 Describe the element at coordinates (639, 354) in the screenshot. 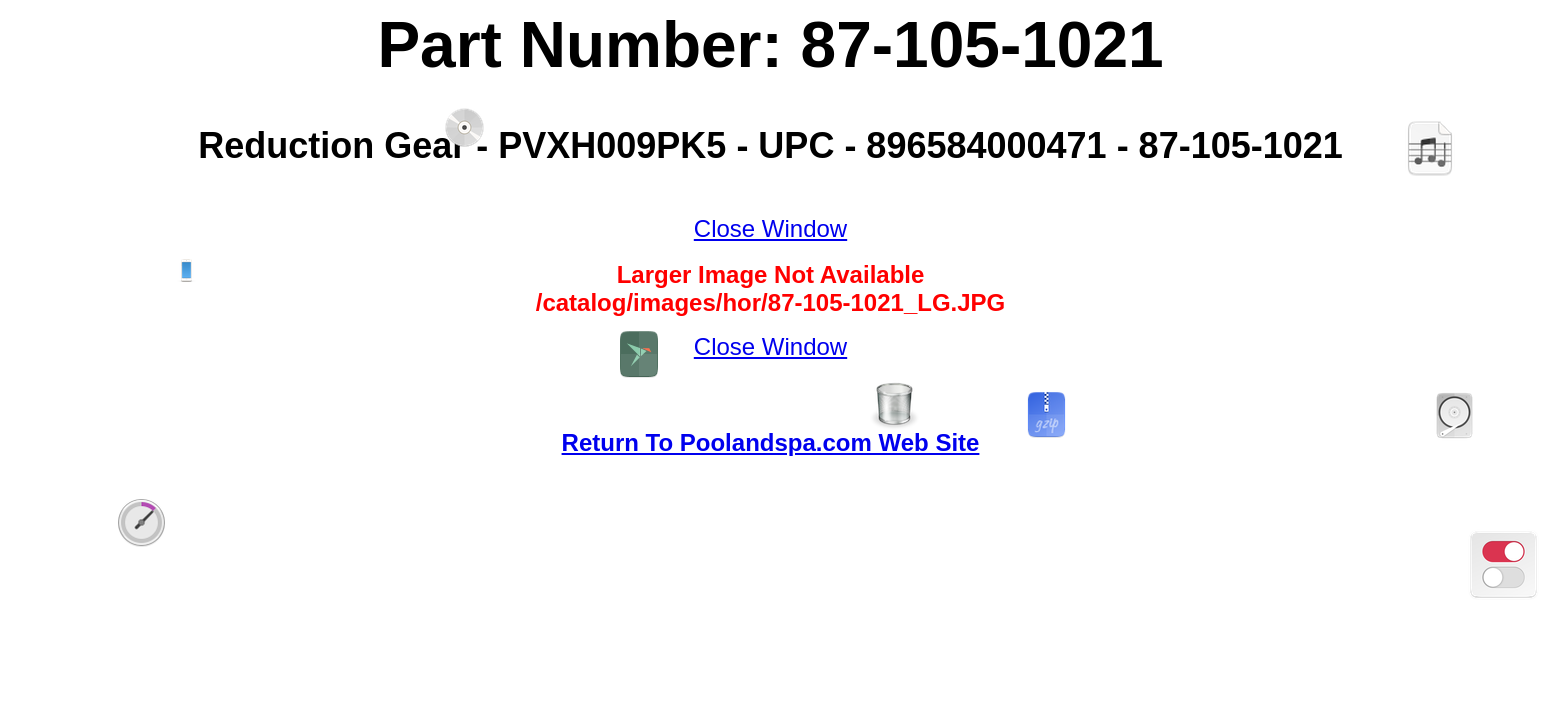

I see `snap application package file` at that location.